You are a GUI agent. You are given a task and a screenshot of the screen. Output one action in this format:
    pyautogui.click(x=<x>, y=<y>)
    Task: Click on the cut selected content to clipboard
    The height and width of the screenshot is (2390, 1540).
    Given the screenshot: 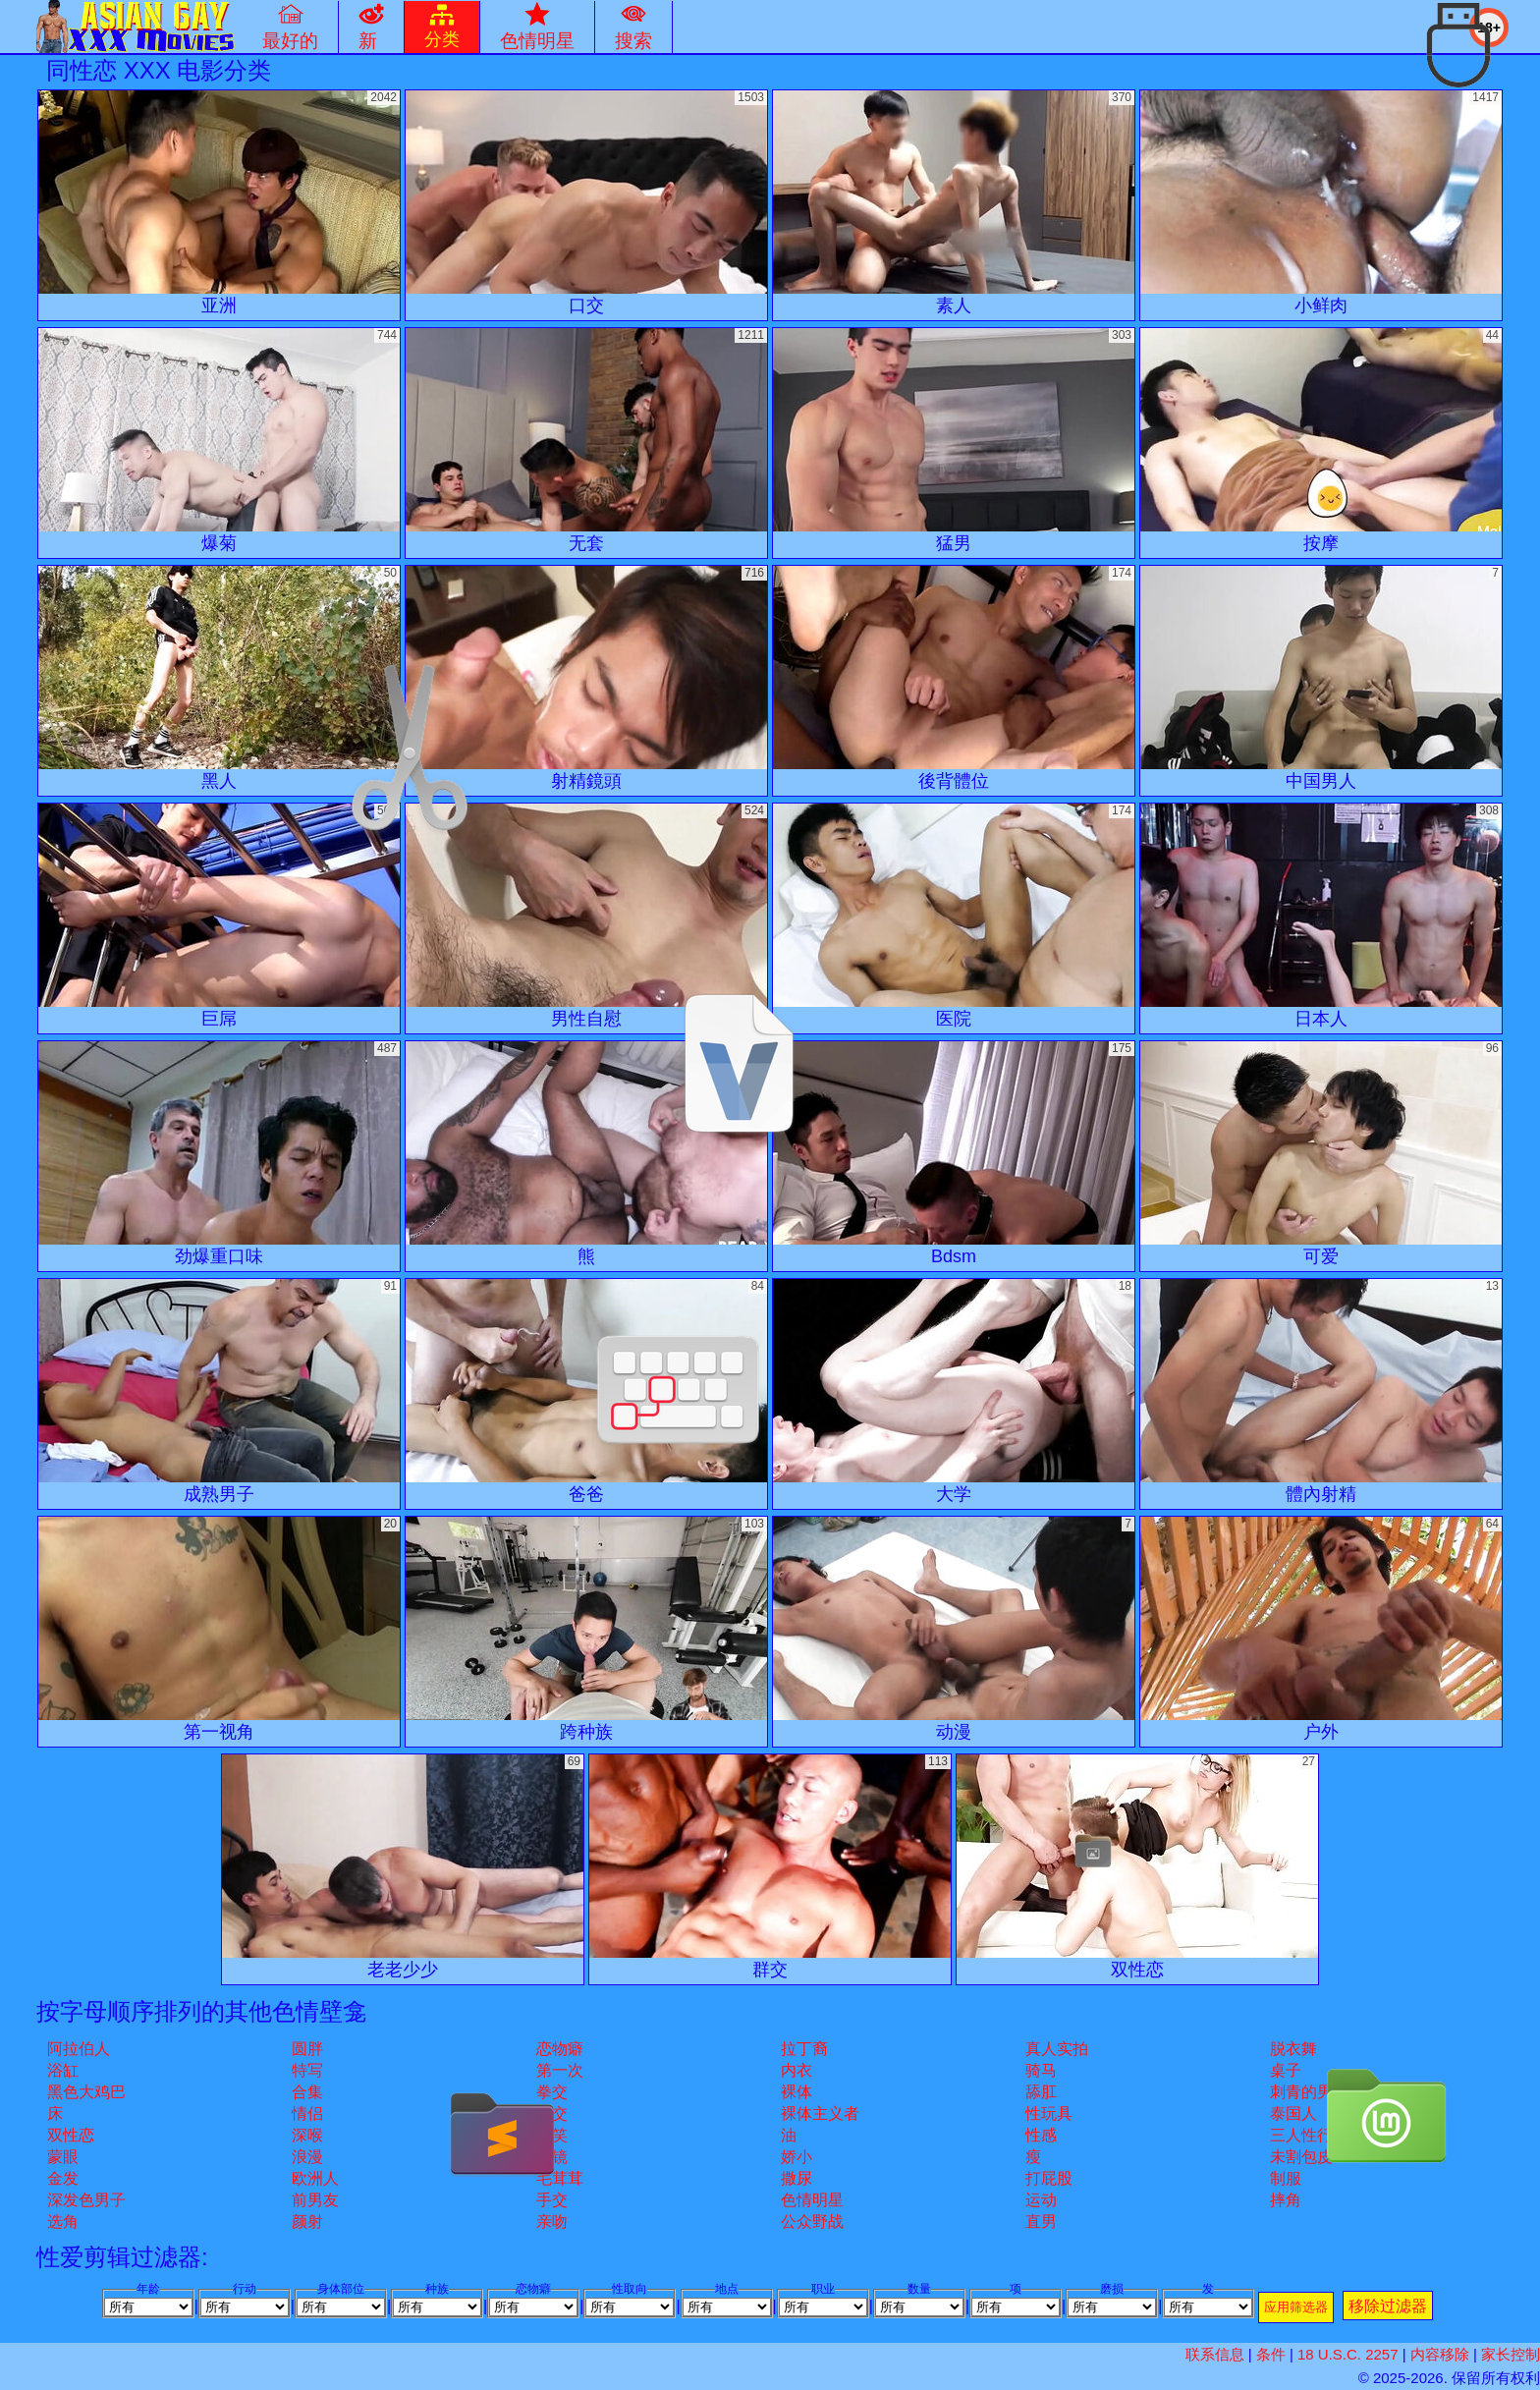 What is the action you would take?
    pyautogui.click(x=410, y=748)
    